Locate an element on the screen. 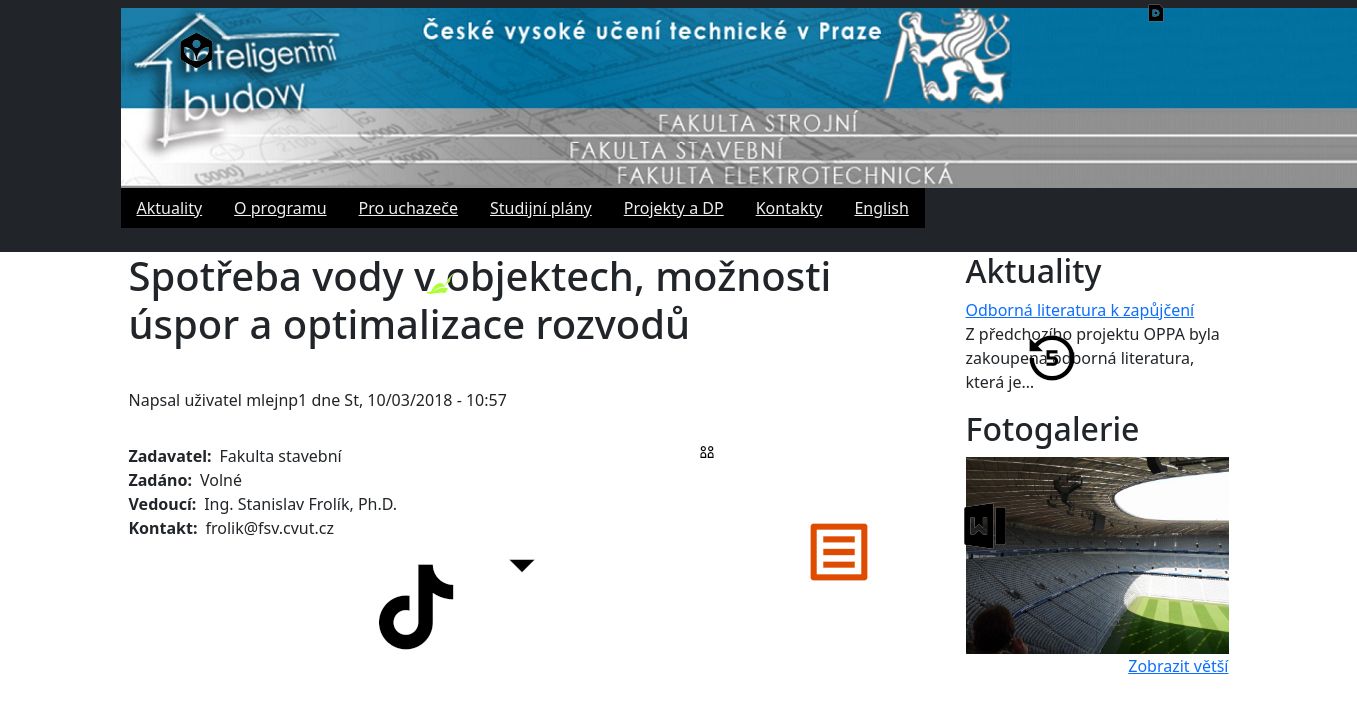  view group members is located at coordinates (707, 452).